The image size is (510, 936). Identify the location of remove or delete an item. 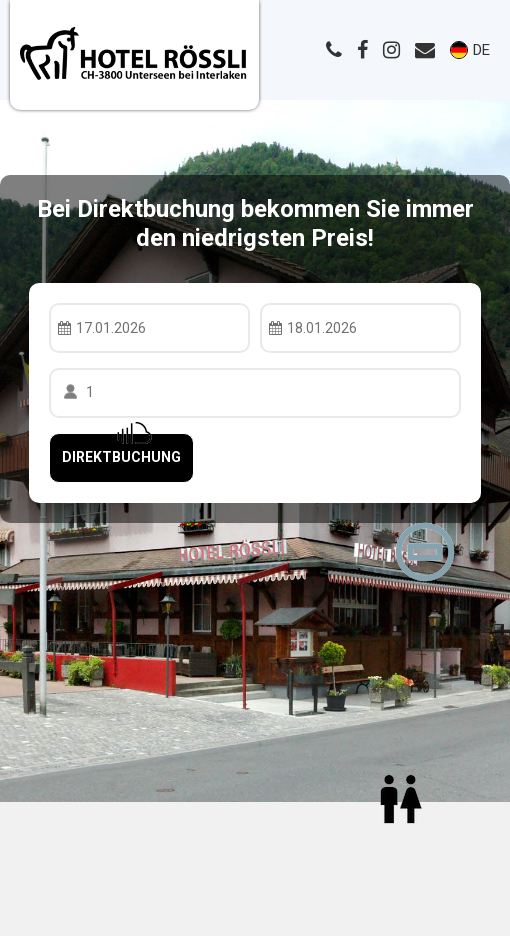
(425, 552).